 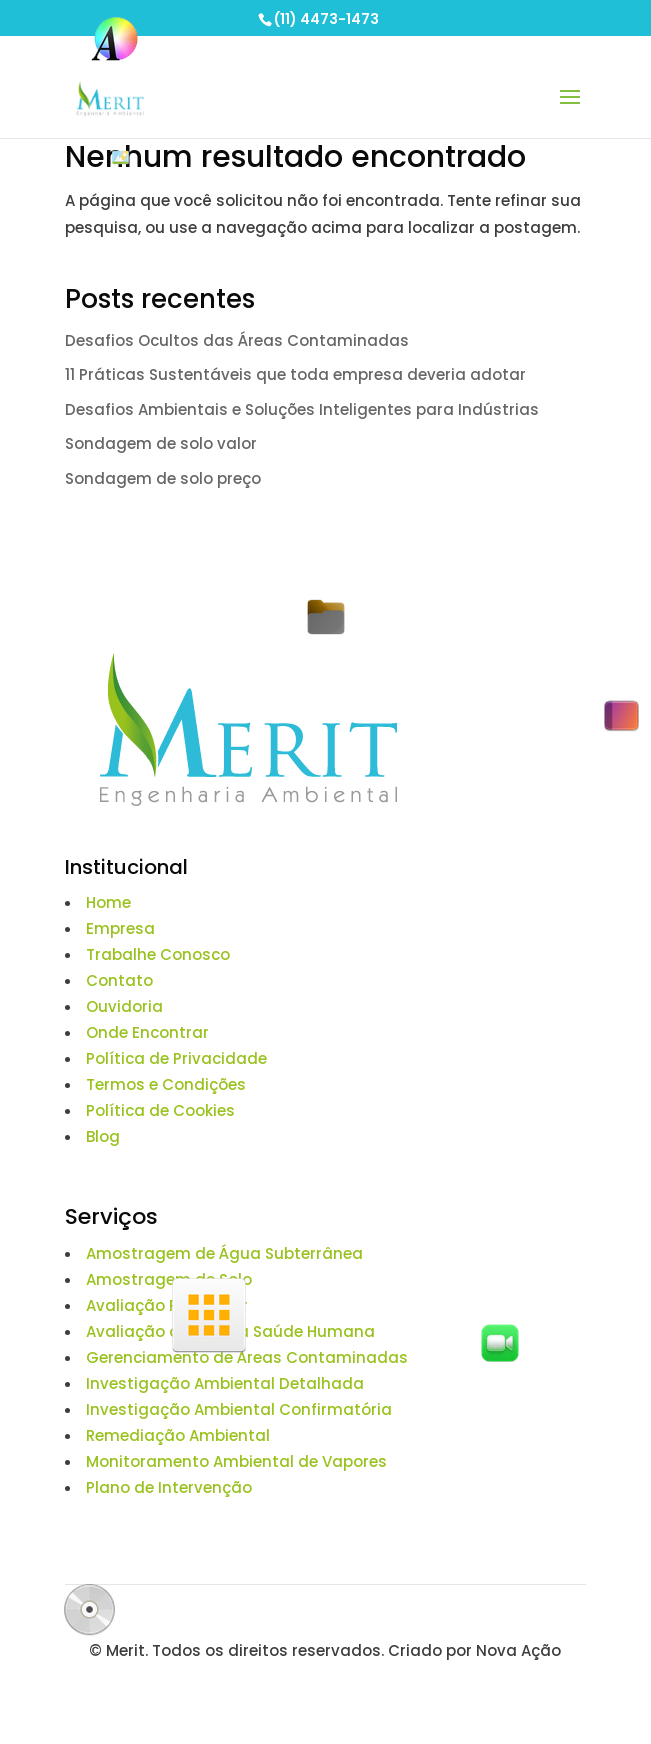 What do you see at coordinates (209, 1315) in the screenshot?
I see `view items in grid layout` at bounding box center [209, 1315].